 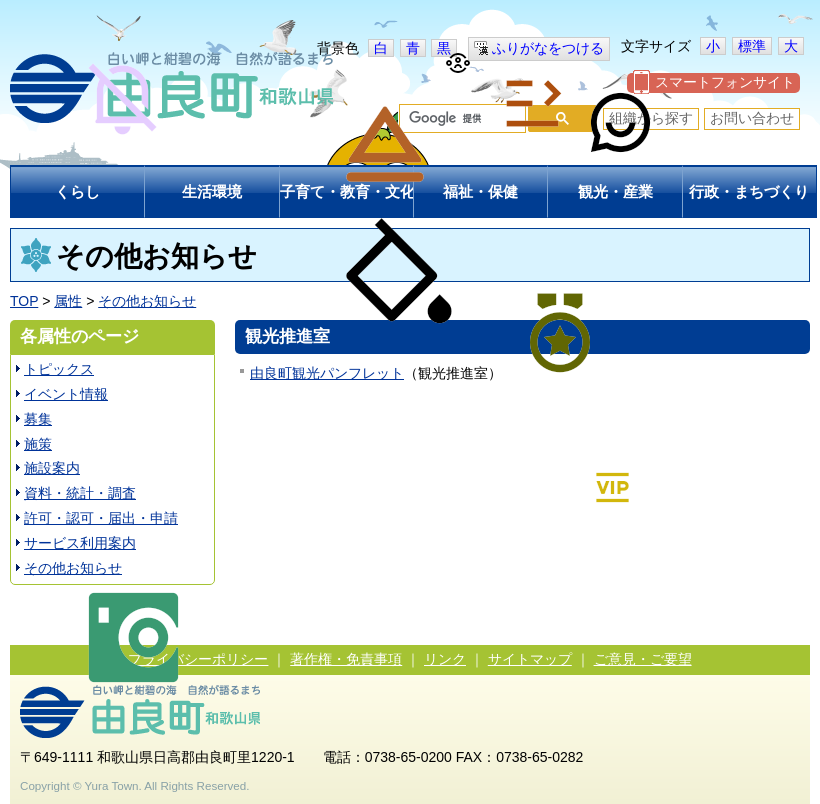 What do you see at coordinates (385, 148) in the screenshot?
I see `eject media or disc` at bounding box center [385, 148].